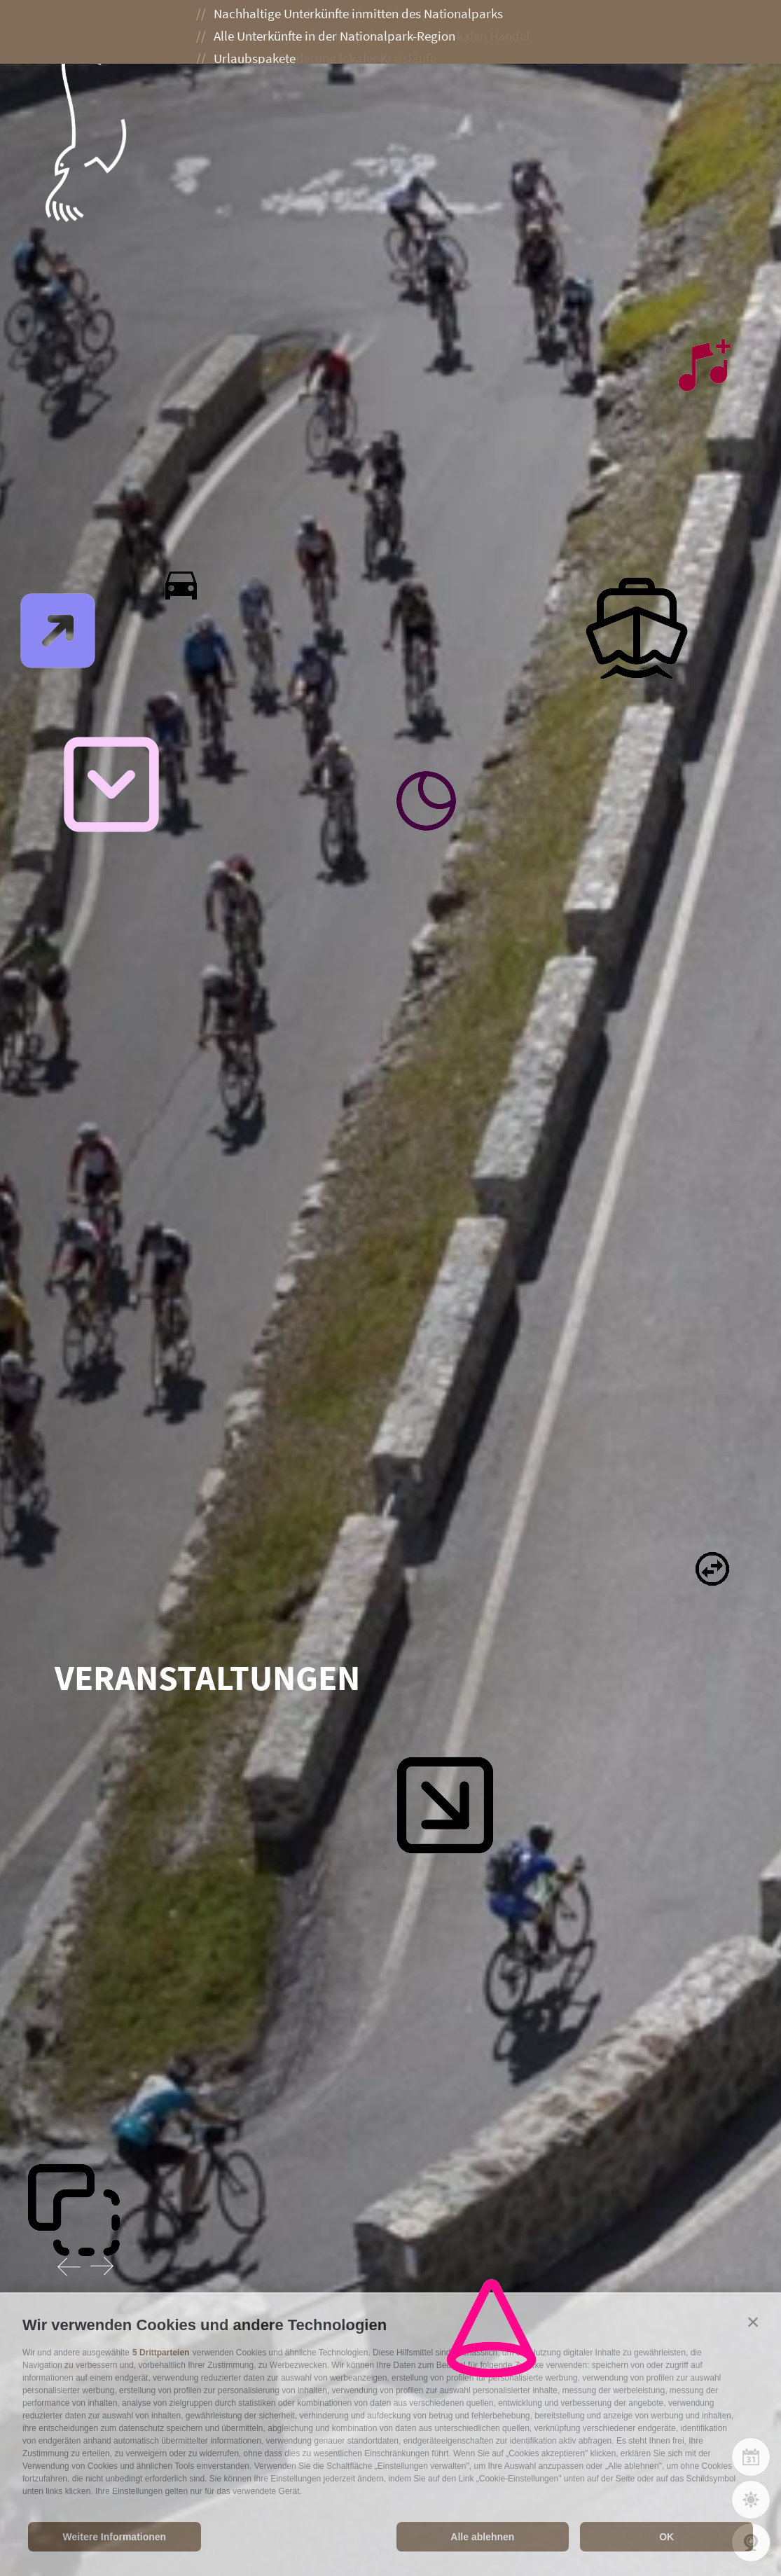 The image size is (781, 2576). I want to click on represents a 3D cone shape or geometric object, so click(491, 2328).